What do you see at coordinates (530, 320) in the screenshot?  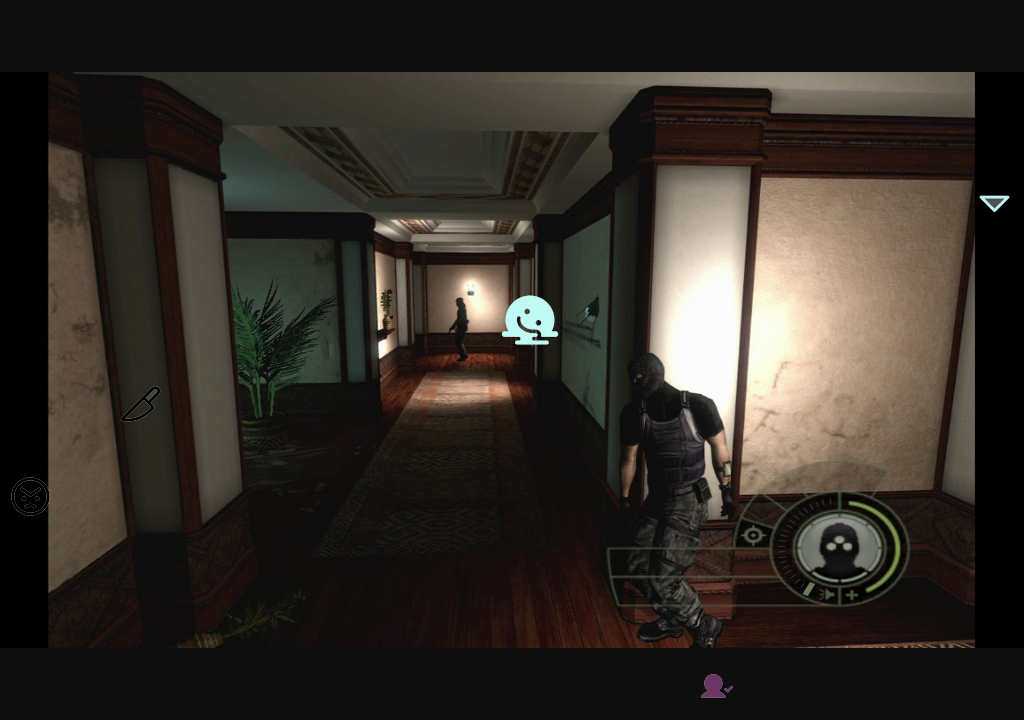 I see `indicates something is overwhelmed or struggling` at bounding box center [530, 320].